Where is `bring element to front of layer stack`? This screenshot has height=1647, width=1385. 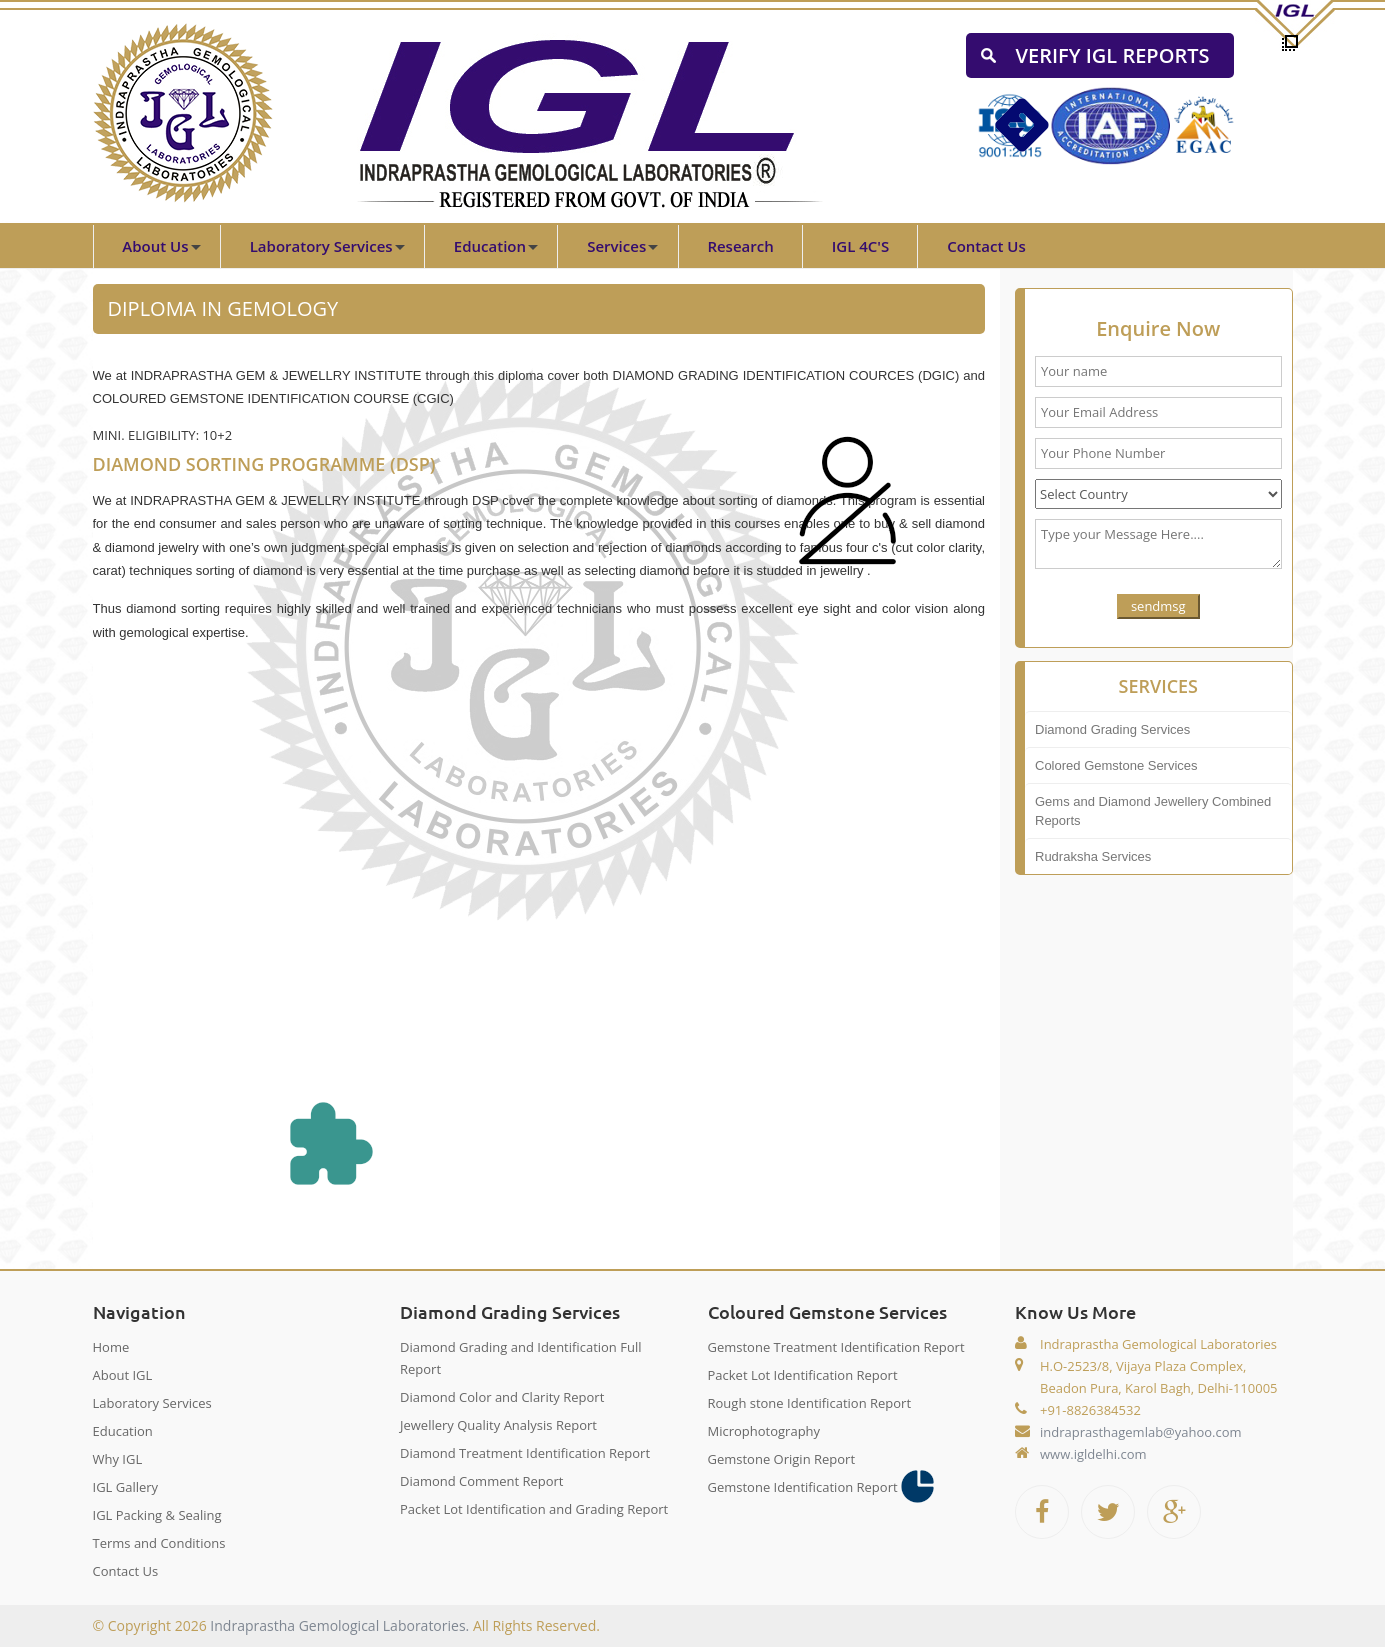 bring element to front of layer stack is located at coordinates (1290, 43).